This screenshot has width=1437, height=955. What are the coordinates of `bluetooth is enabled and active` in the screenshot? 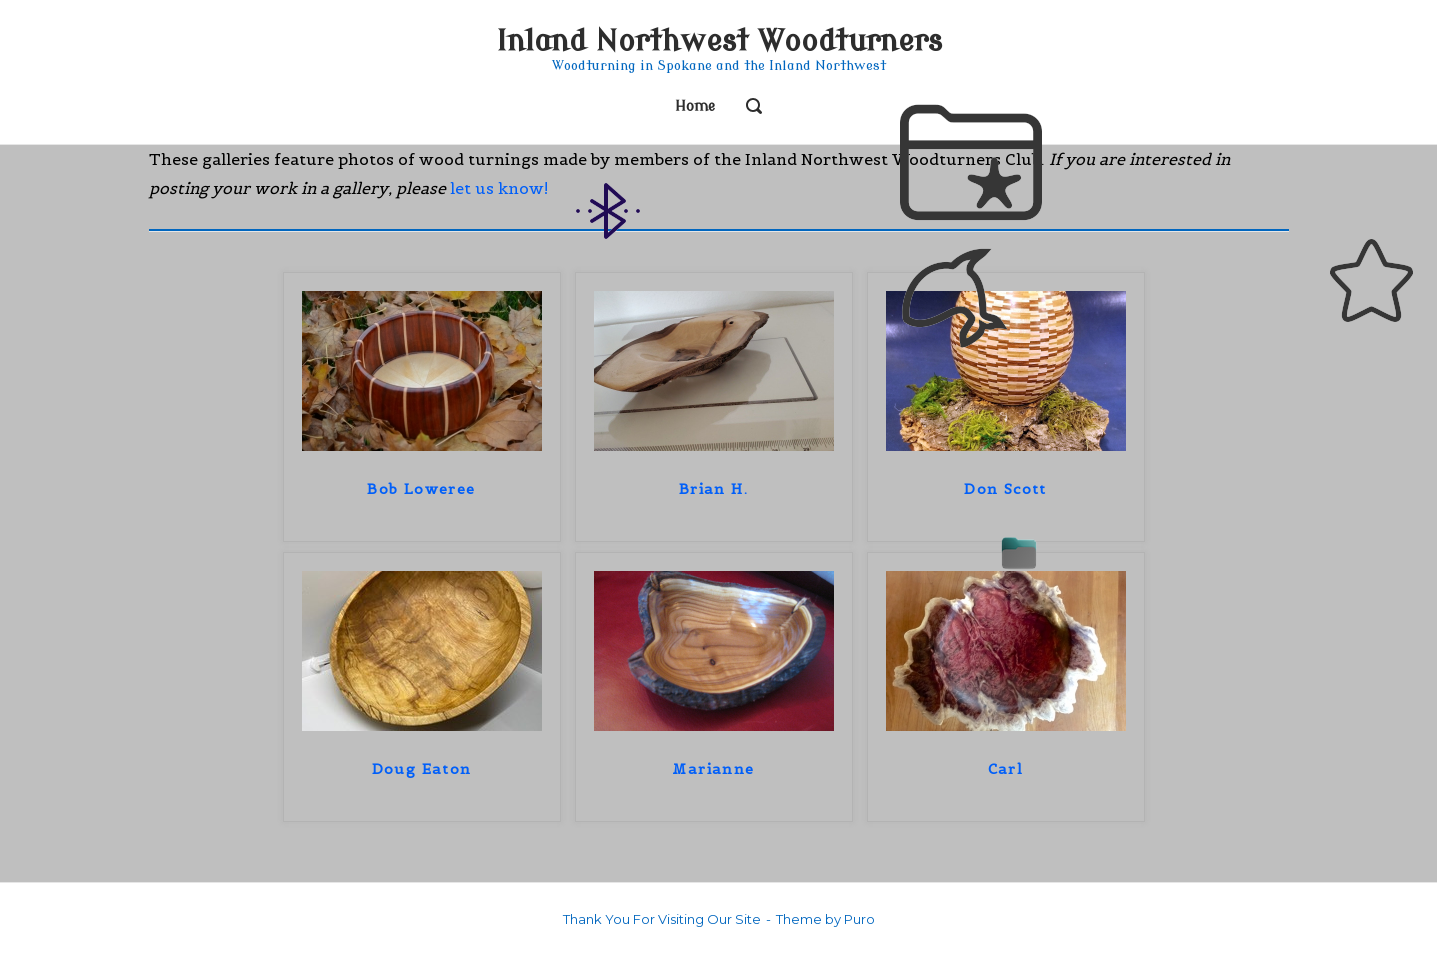 It's located at (608, 211).